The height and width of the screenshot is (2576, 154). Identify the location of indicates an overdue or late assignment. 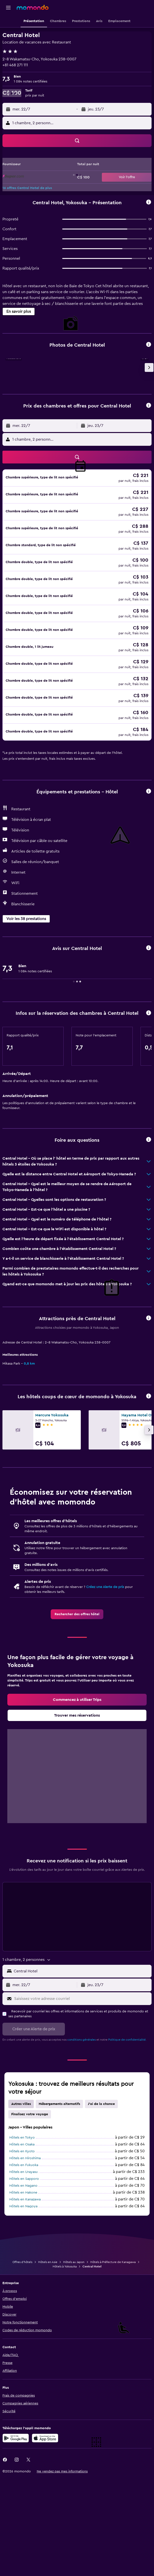
(112, 1288).